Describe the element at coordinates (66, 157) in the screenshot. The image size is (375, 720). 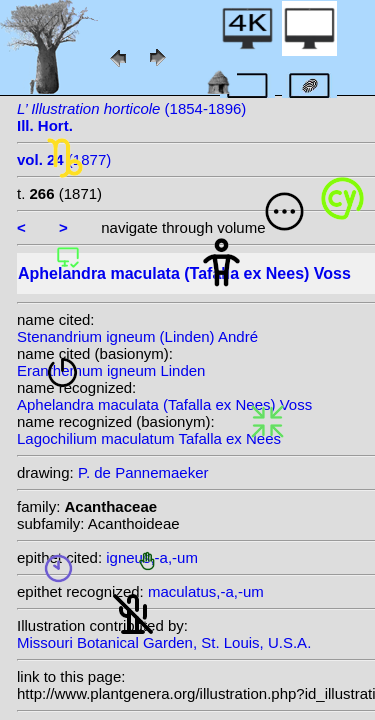
I see `capricorn zodiac sign symbol` at that location.